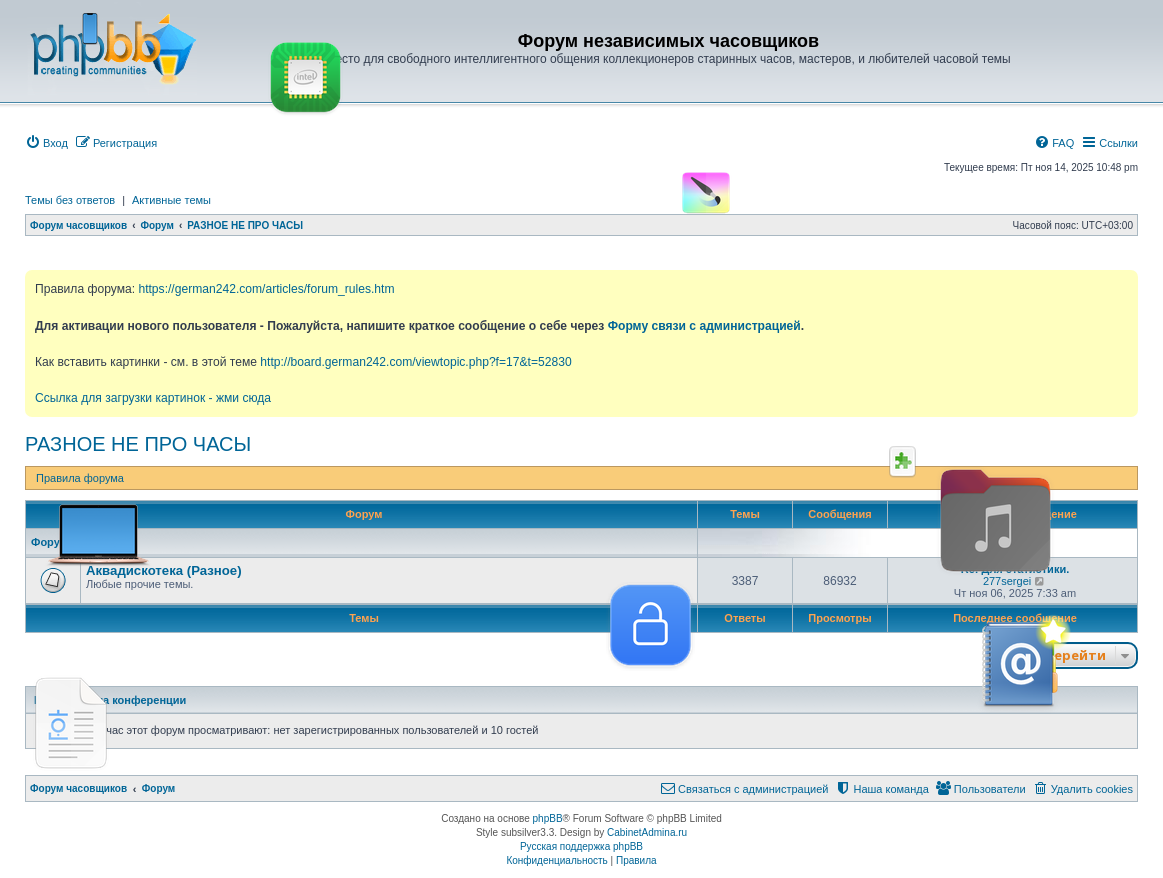 This screenshot has width=1163, height=878. What do you see at coordinates (995, 520) in the screenshot?
I see `open your music folder` at bounding box center [995, 520].